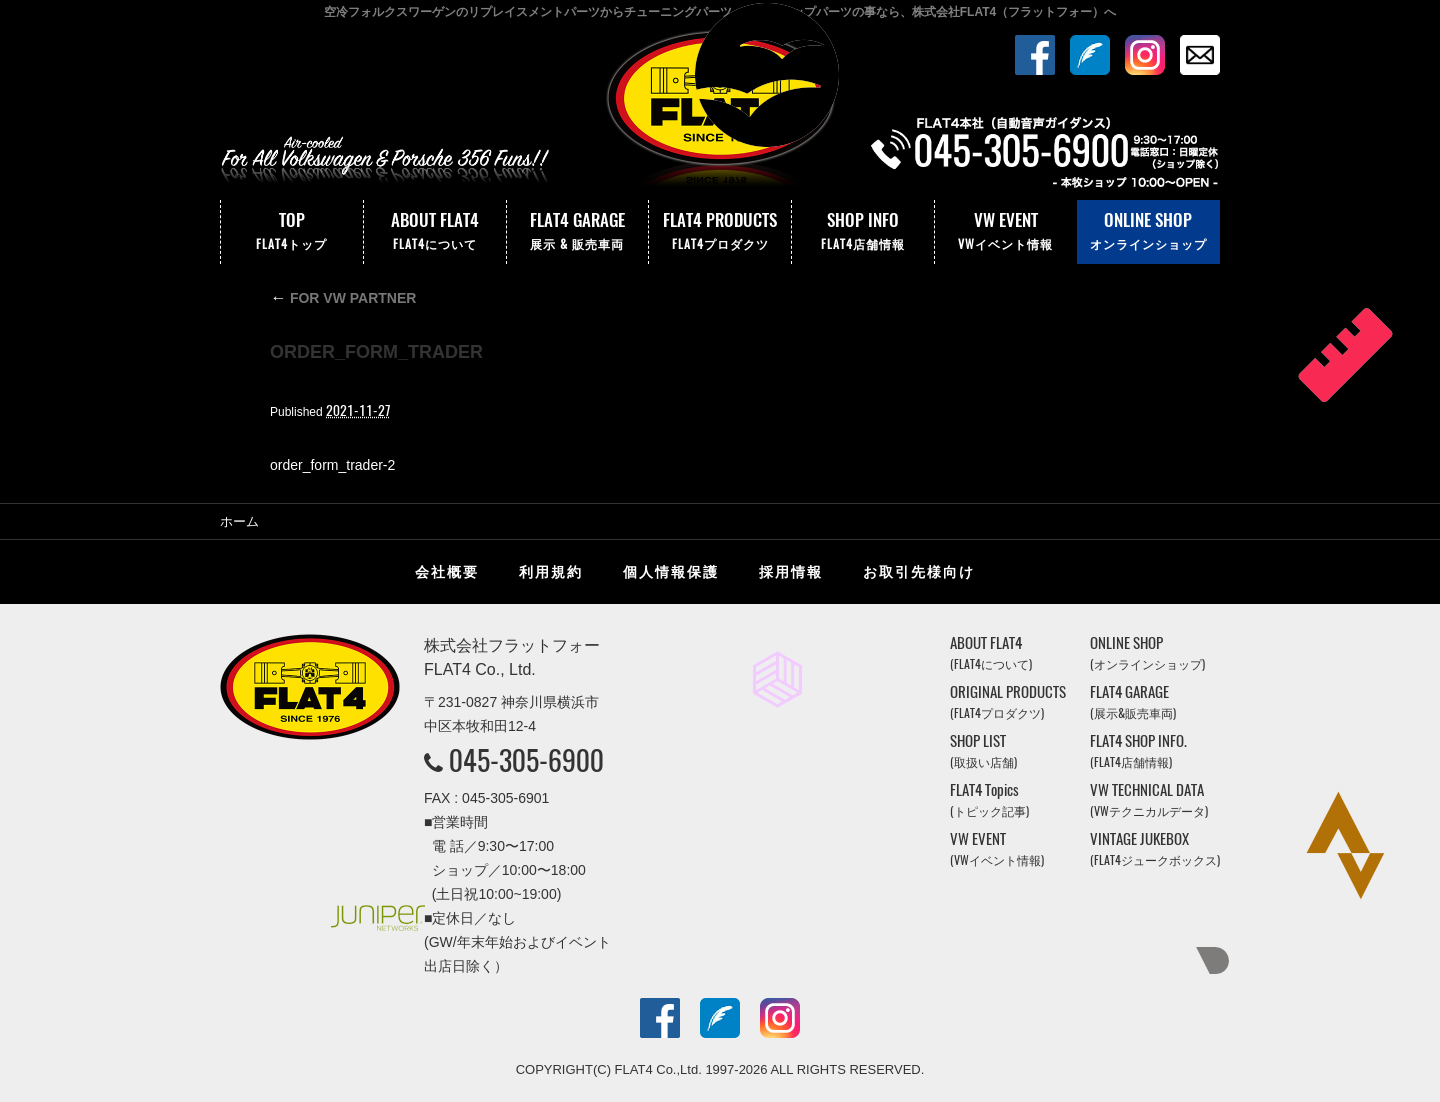 The height and width of the screenshot is (1102, 1440). Describe the element at coordinates (1212, 960) in the screenshot. I see `open netdata monitoring dashboard` at that location.